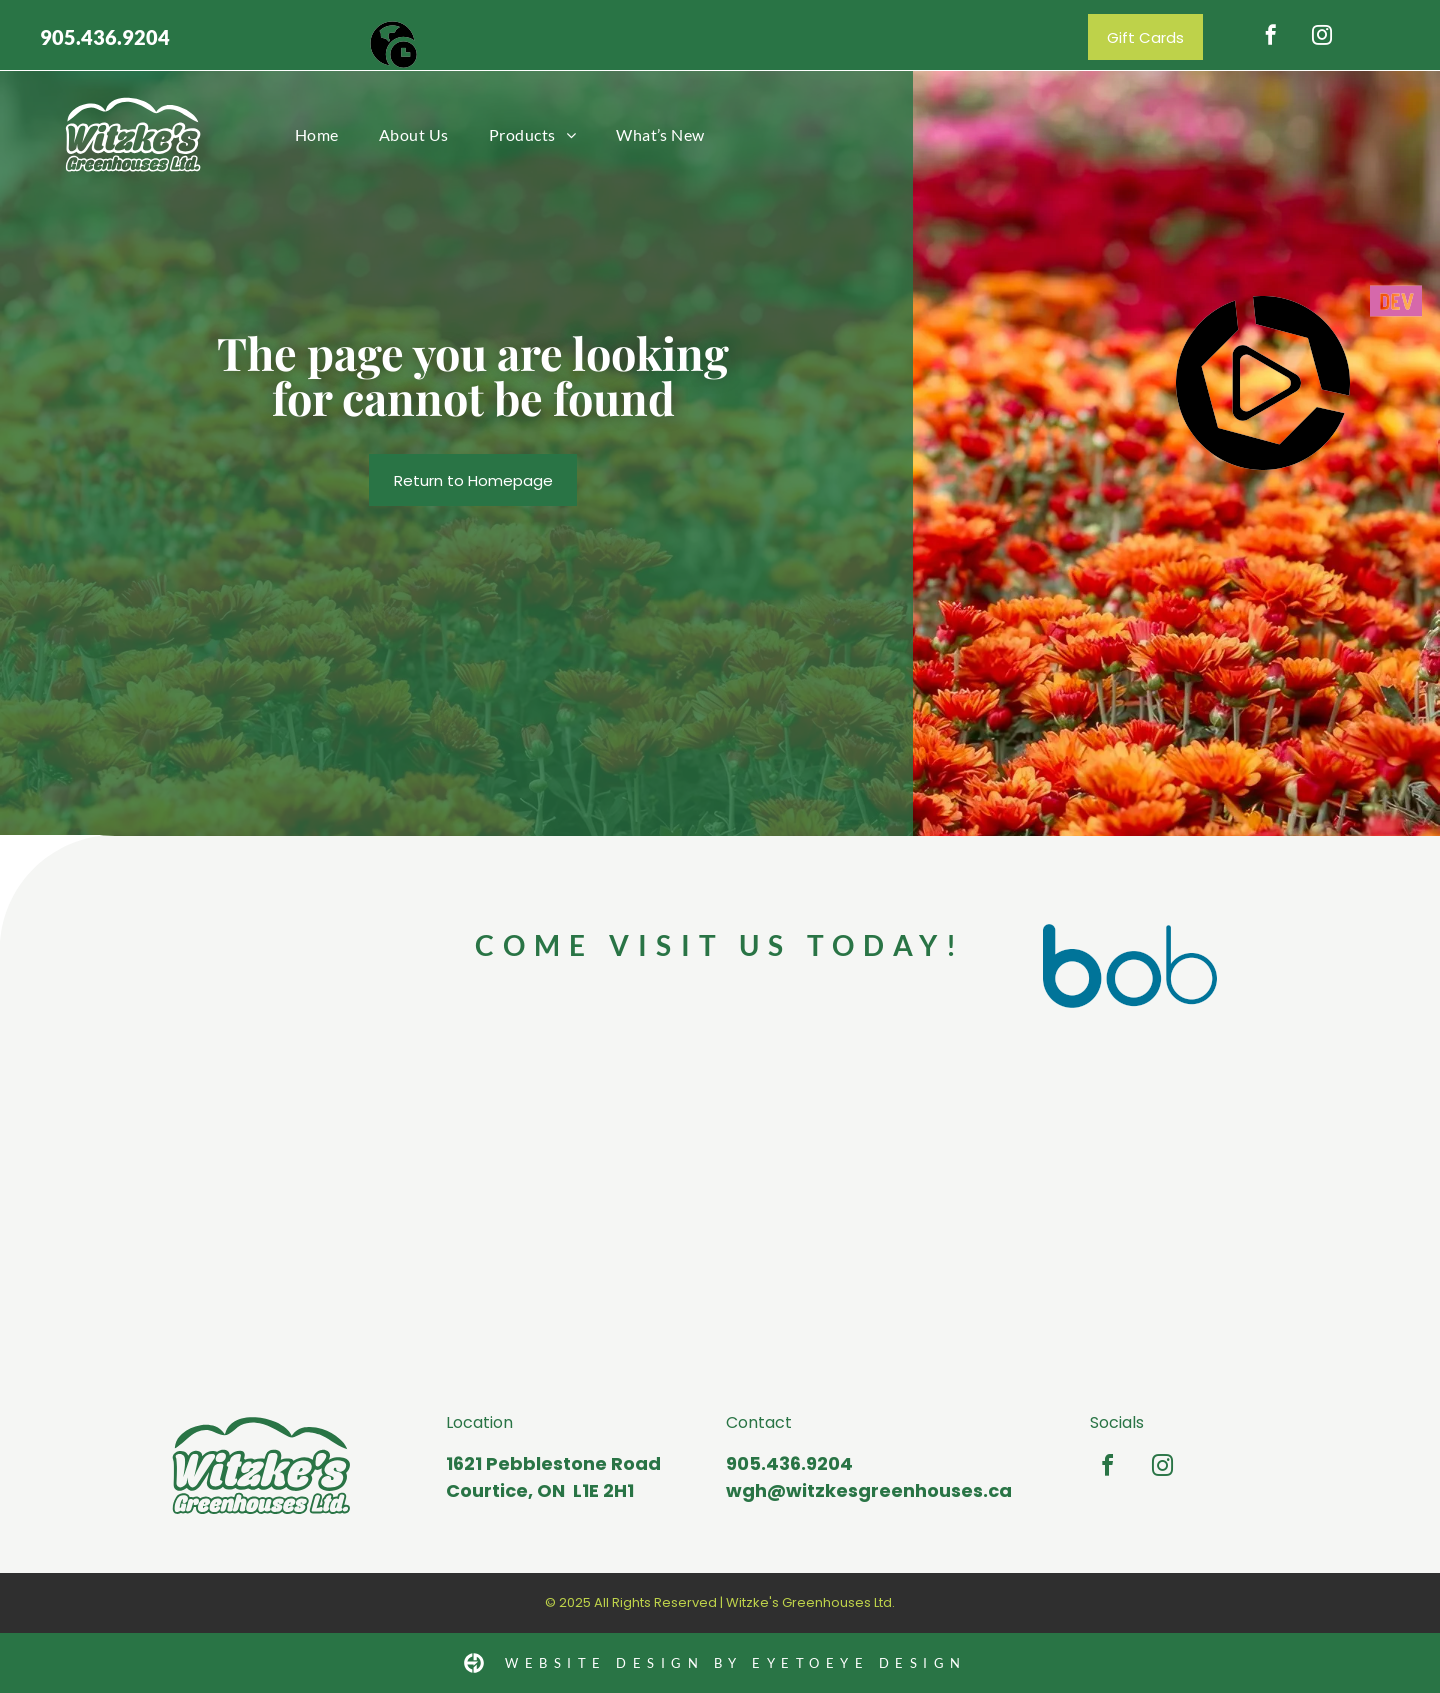 Image resolution: width=1440 pixels, height=1693 pixels. I want to click on open the HiBob HR platform, so click(1130, 966).